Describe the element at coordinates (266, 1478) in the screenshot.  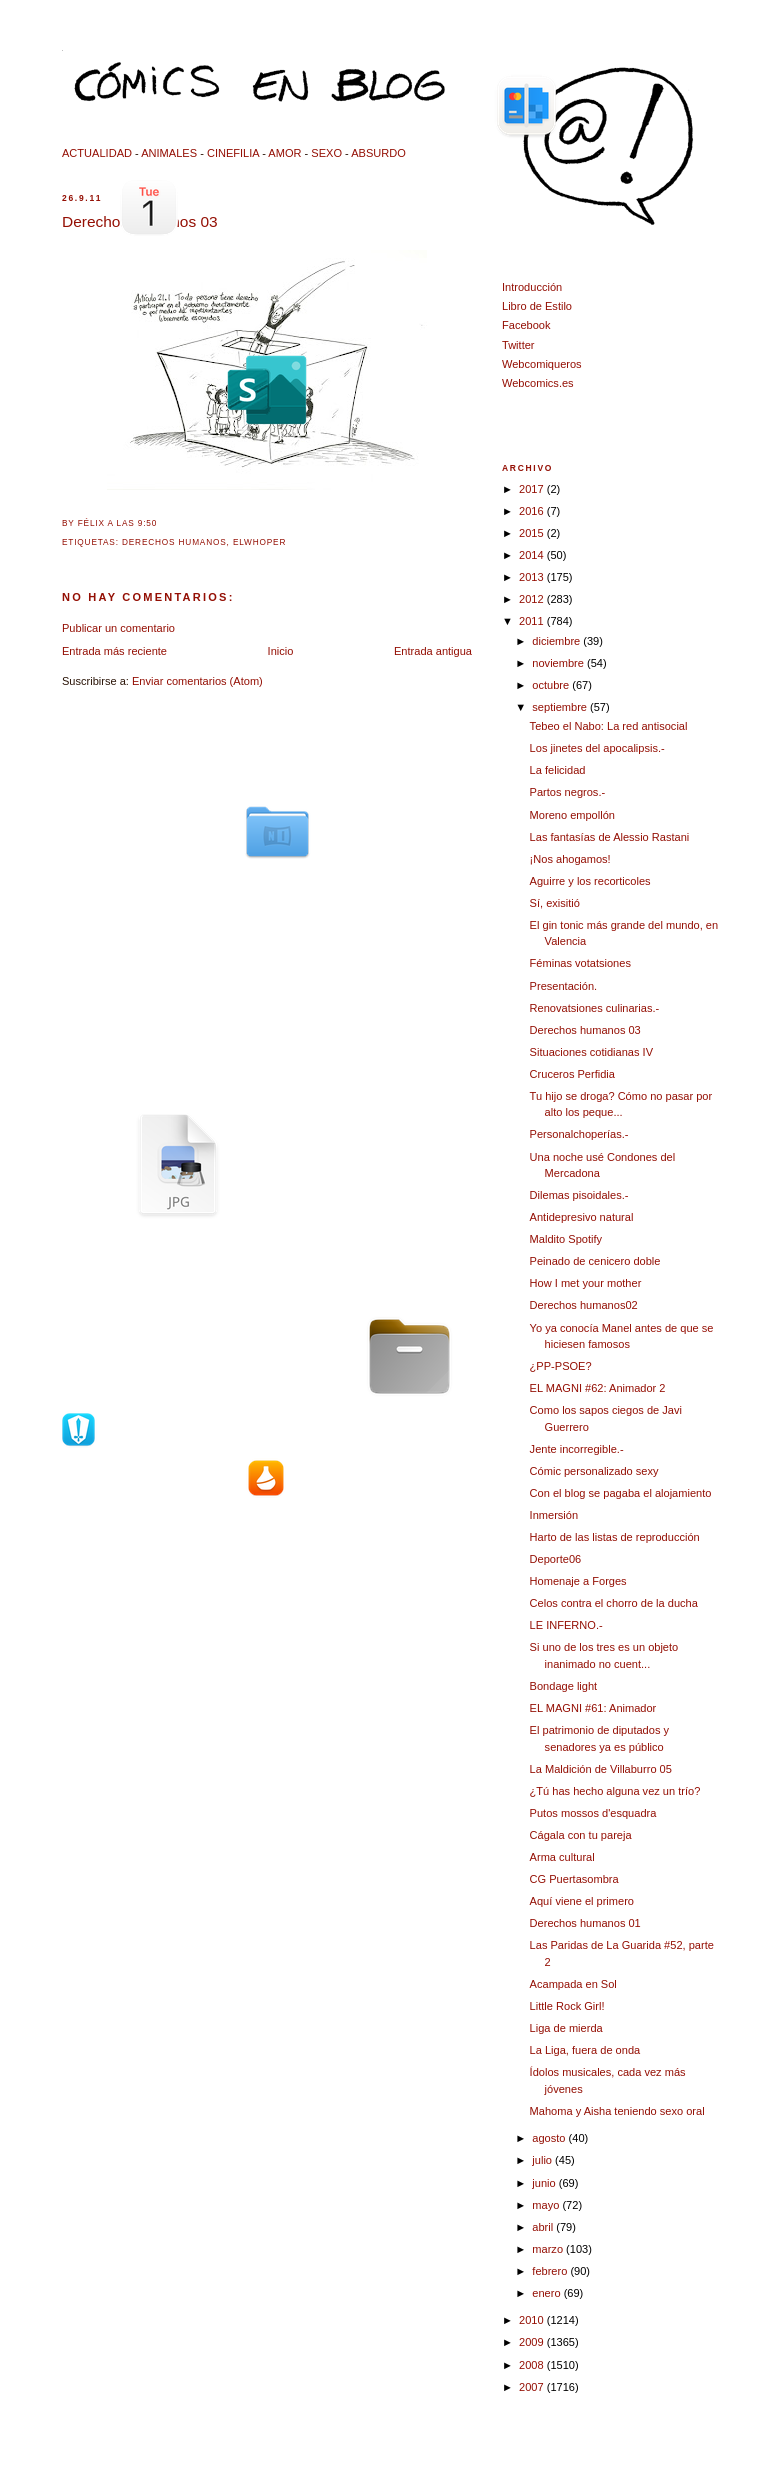
I see `open Giara Reddit client app` at that location.